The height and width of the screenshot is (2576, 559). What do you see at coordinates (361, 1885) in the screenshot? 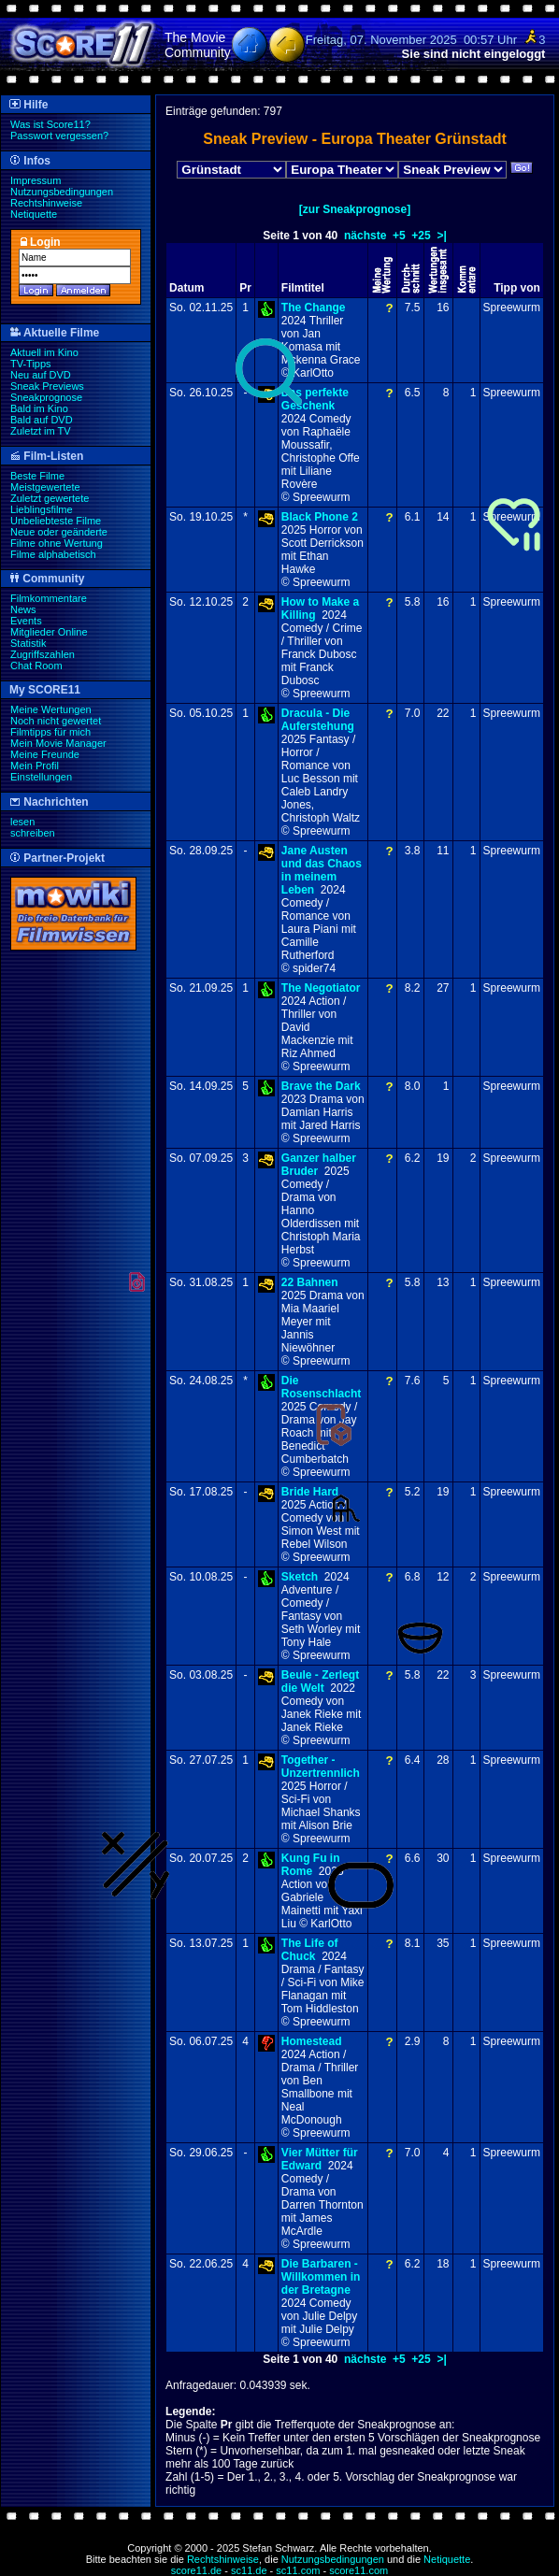
I see `medication or pill tracker` at bounding box center [361, 1885].